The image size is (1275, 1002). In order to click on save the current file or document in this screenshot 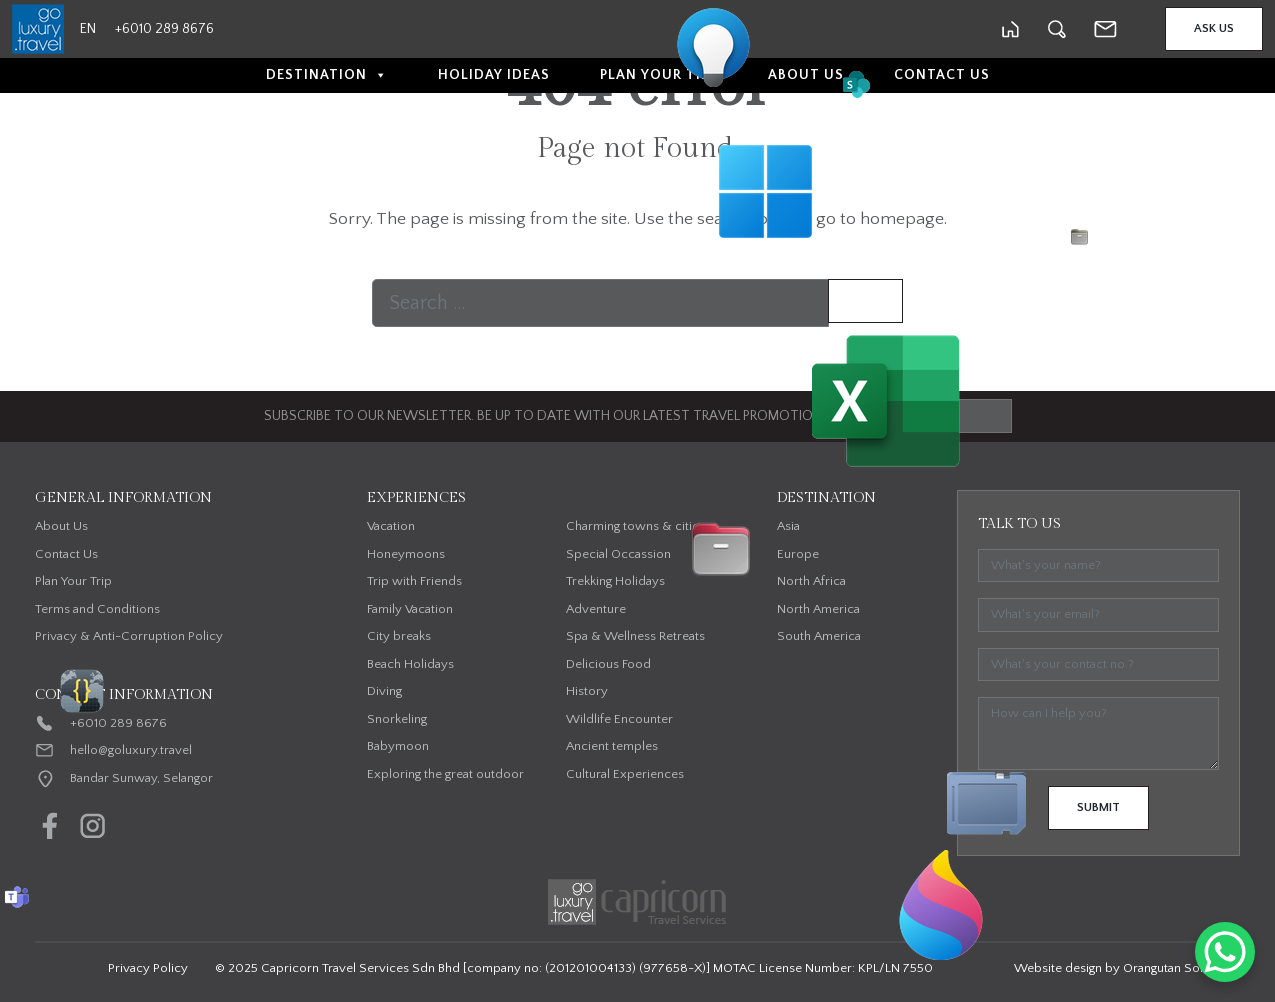, I will do `click(986, 804)`.